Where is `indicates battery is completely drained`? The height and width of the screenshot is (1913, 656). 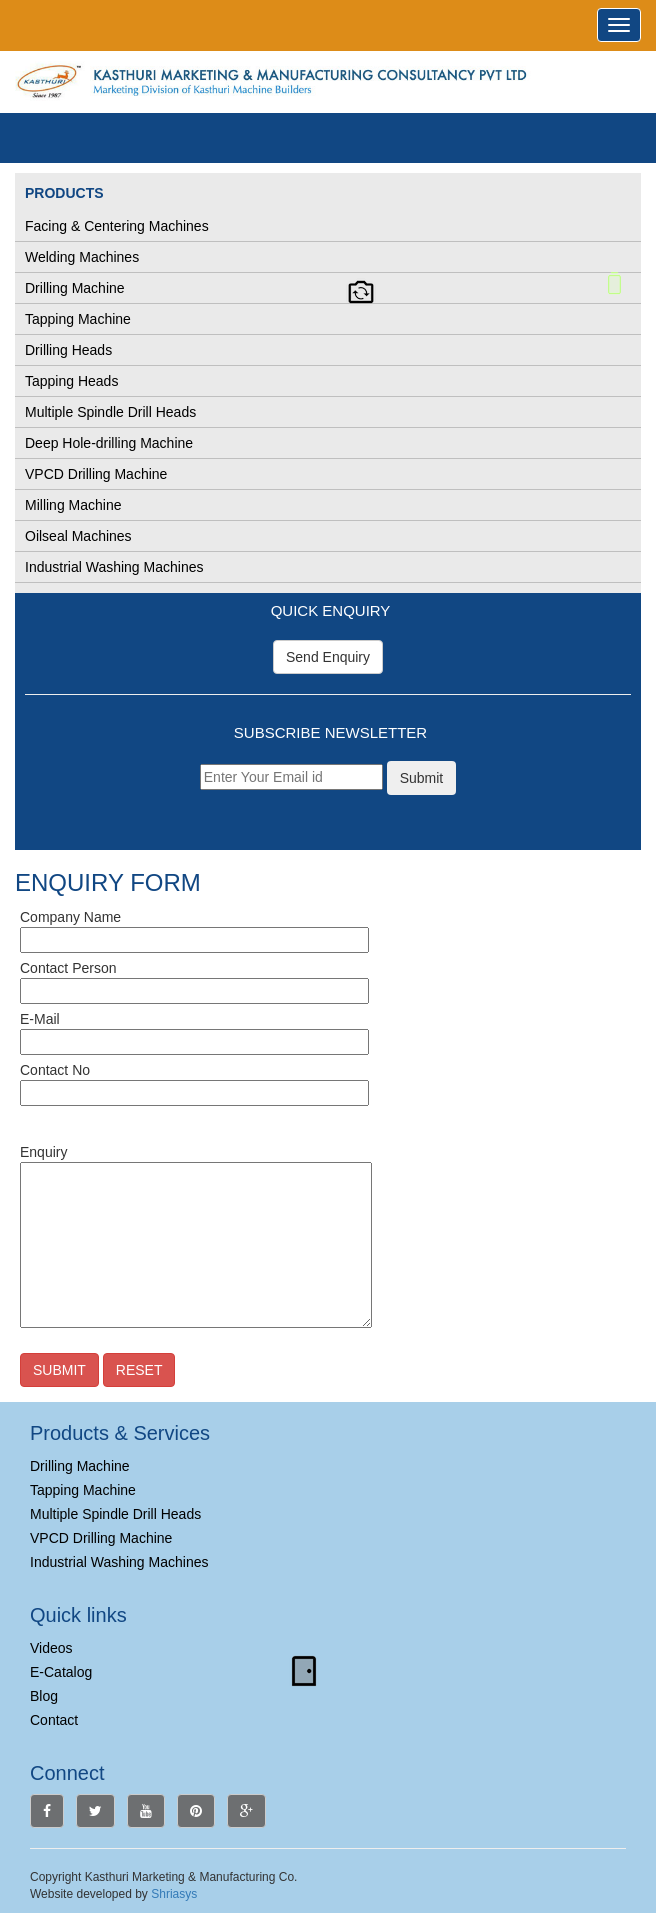 indicates battery is completely drained is located at coordinates (614, 283).